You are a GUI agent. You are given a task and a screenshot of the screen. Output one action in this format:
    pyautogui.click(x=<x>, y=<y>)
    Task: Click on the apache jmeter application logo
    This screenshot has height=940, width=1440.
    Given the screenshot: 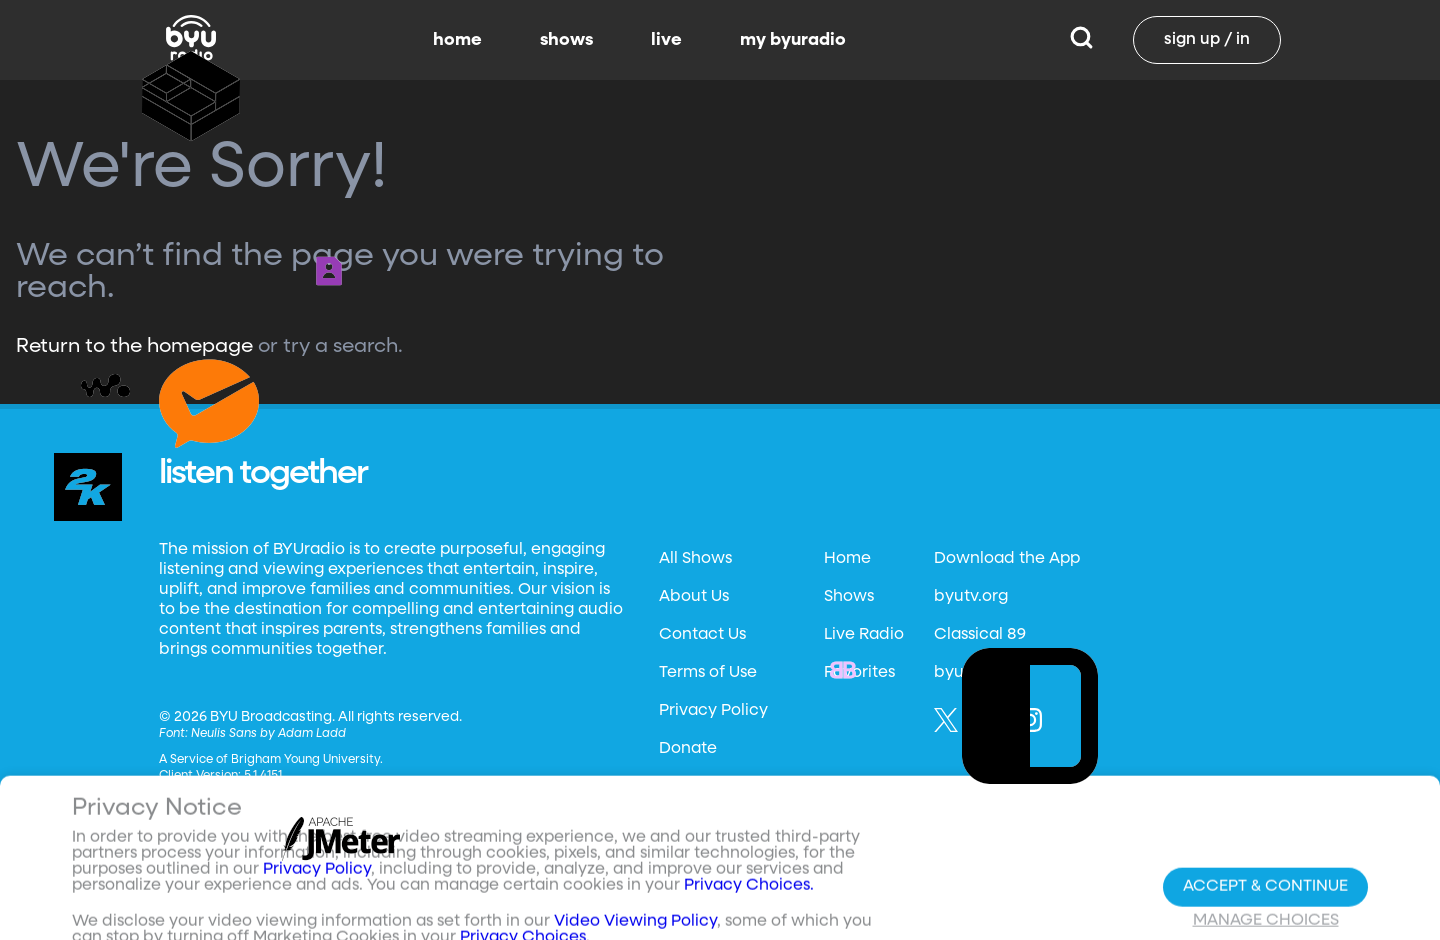 What is the action you would take?
    pyautogui.click(x=341, y=839)
    